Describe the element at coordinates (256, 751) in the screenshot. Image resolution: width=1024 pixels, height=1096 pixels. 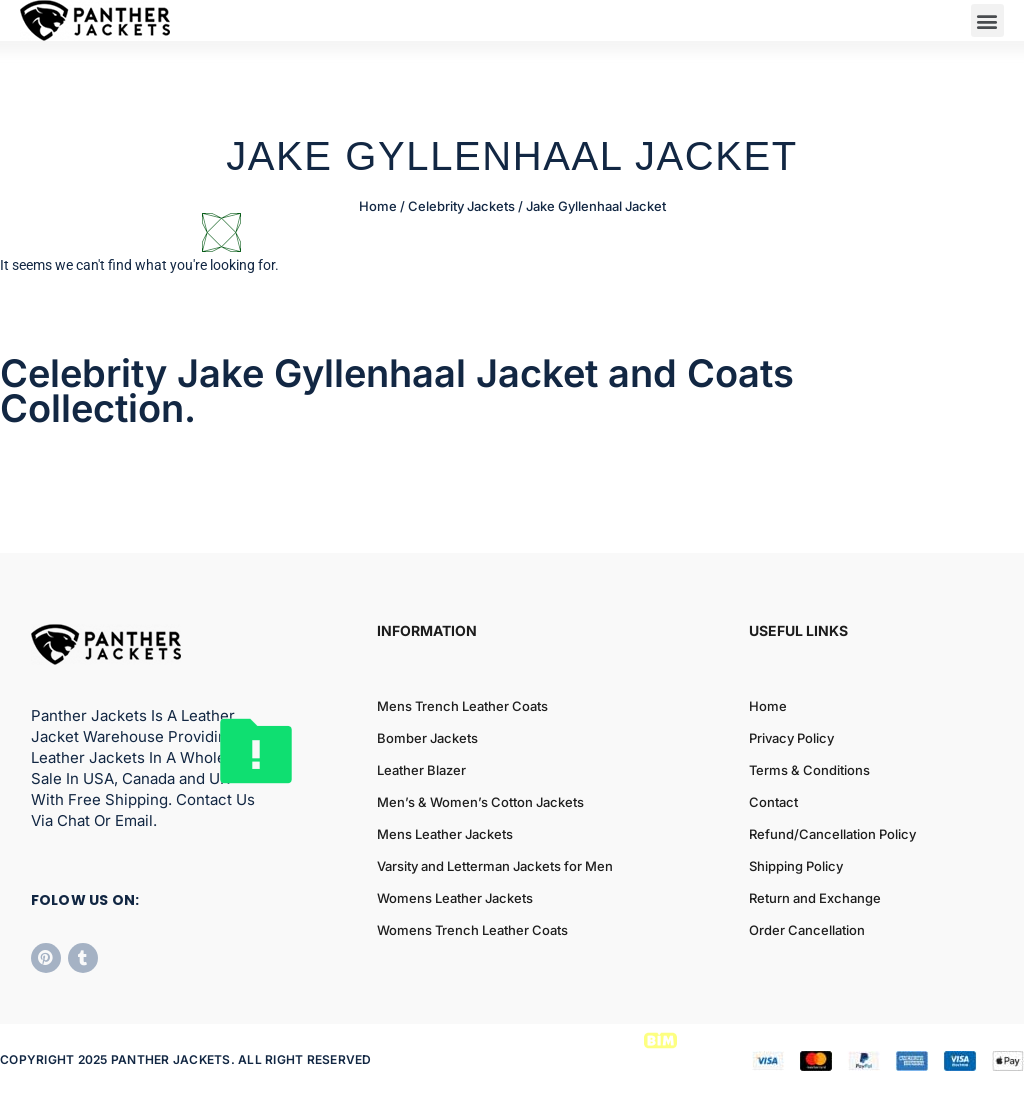
I see `folder contains items that need attention` at that location.